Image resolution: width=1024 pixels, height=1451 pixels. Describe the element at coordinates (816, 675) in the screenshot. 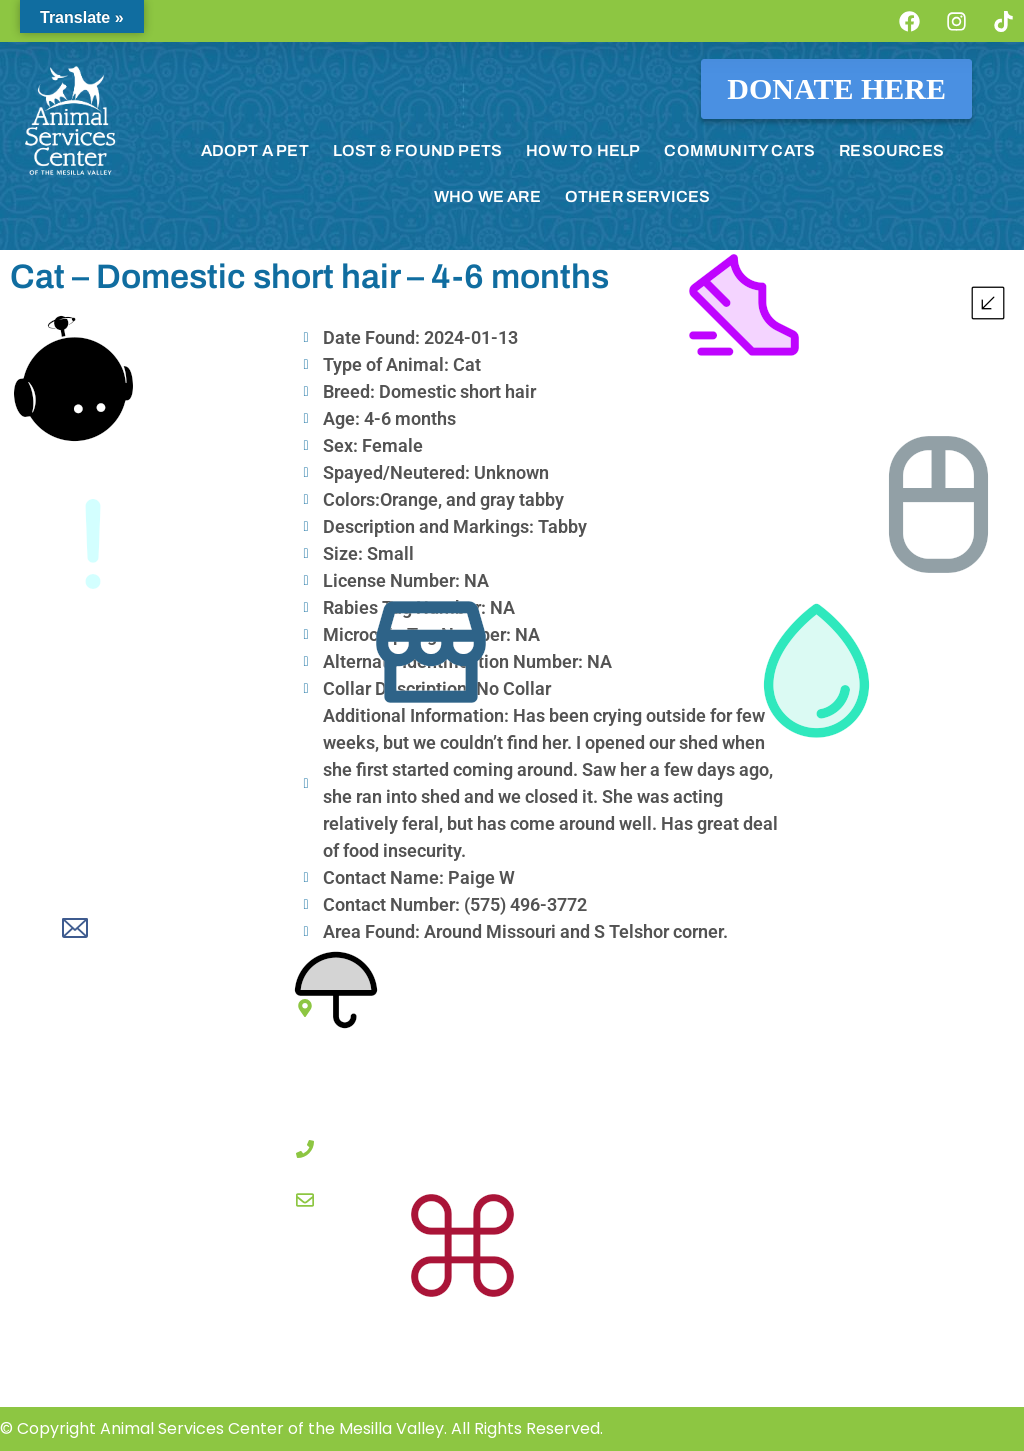

I see `adjust humidity or water settings` at that location.